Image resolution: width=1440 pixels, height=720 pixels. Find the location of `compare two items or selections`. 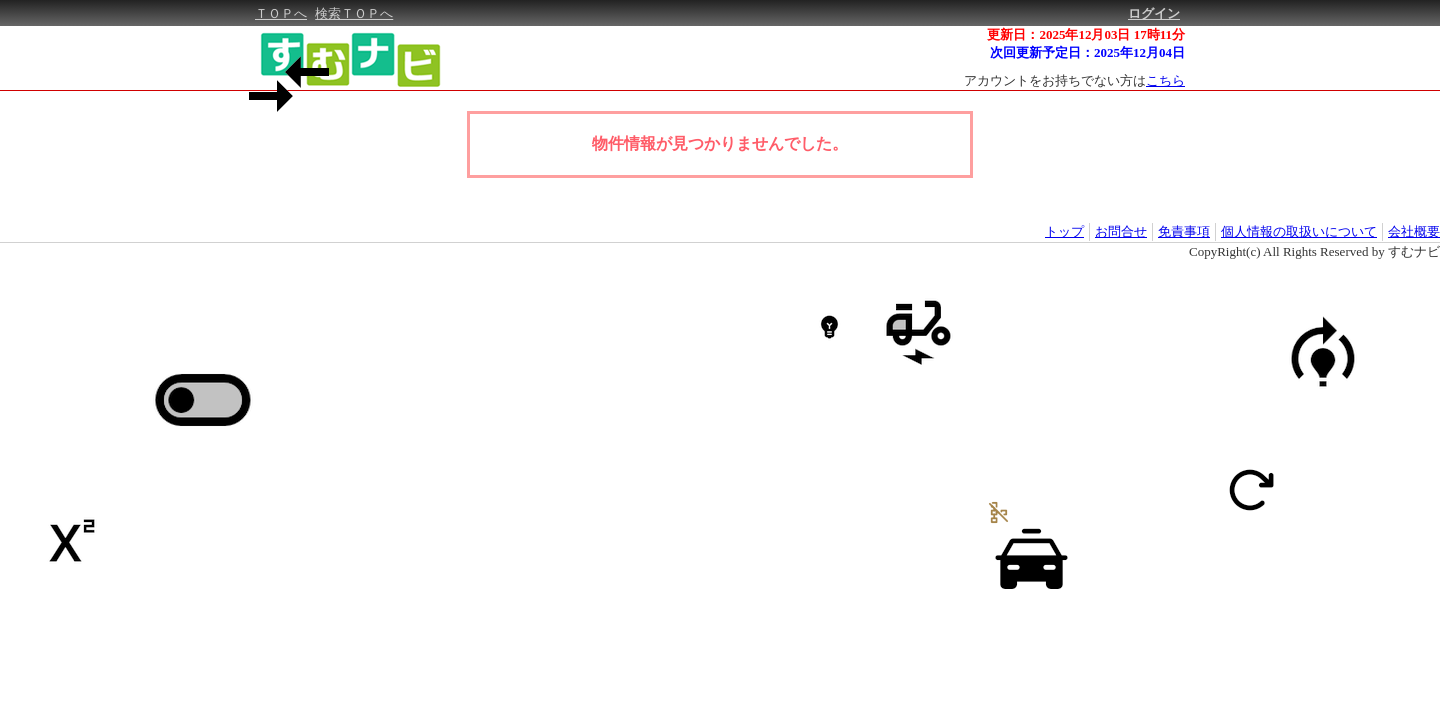

compare two items or selections is located at coordinates (289, 84).